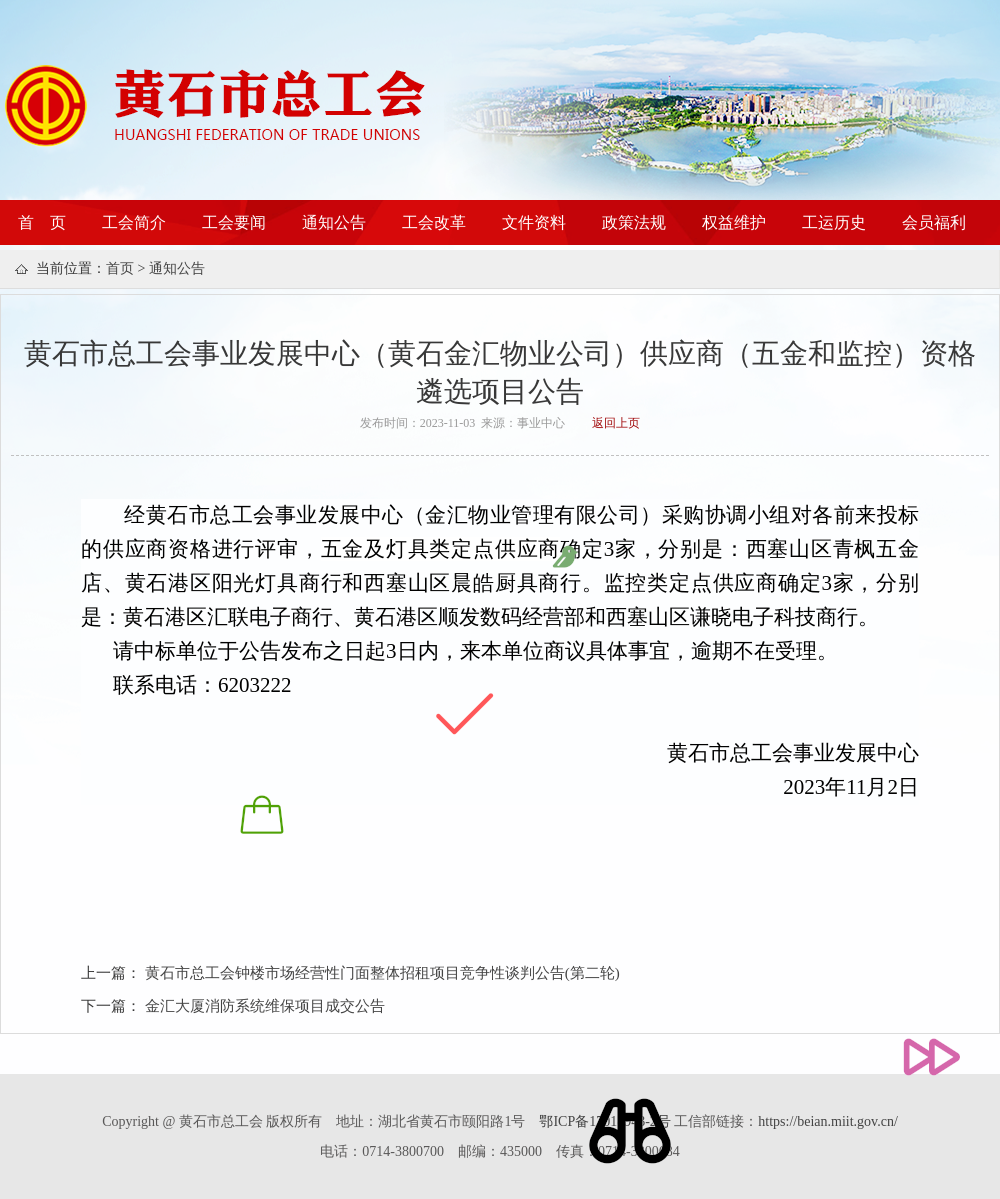 The height and width of the screenshot is (1199, 1000). What do you see at coordinates (262, 817) in the screenshot?
I see `access shopping bag or cart` at bounding box center [262, 817].